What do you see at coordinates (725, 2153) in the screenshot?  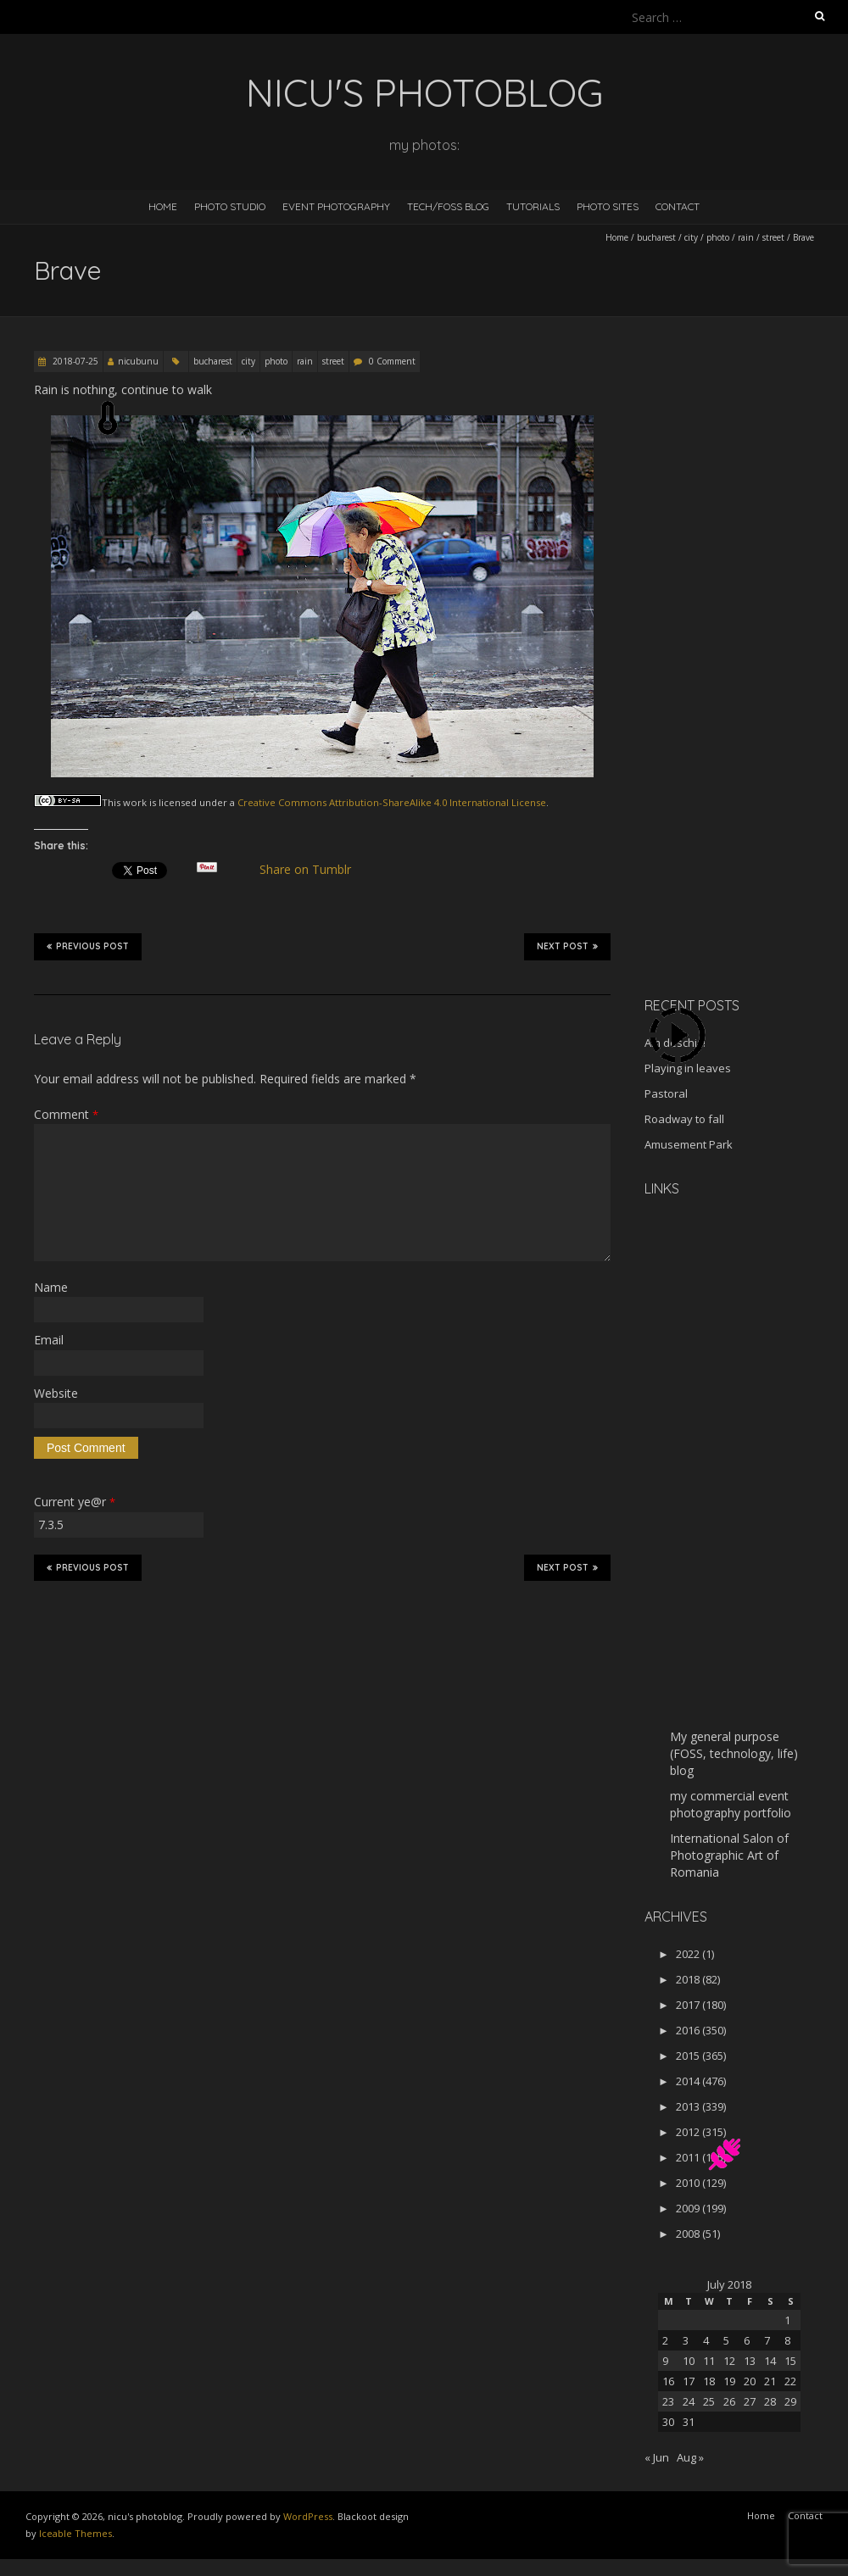 I see `indicates grain or wheat-based ingredients` at bounding box center [725, 2153].